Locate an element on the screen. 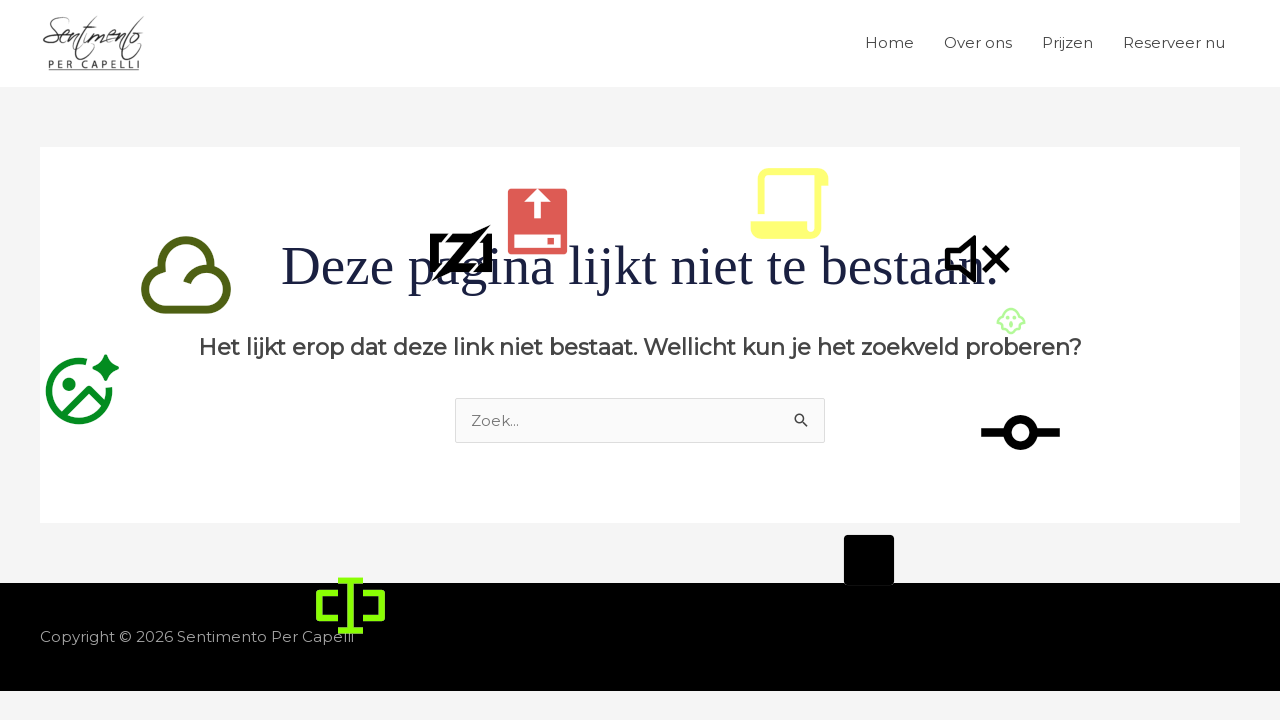 This screenshot has width=1280, height=720. ghost mode or incognito status indicator is located at coordinates (1011, 321).